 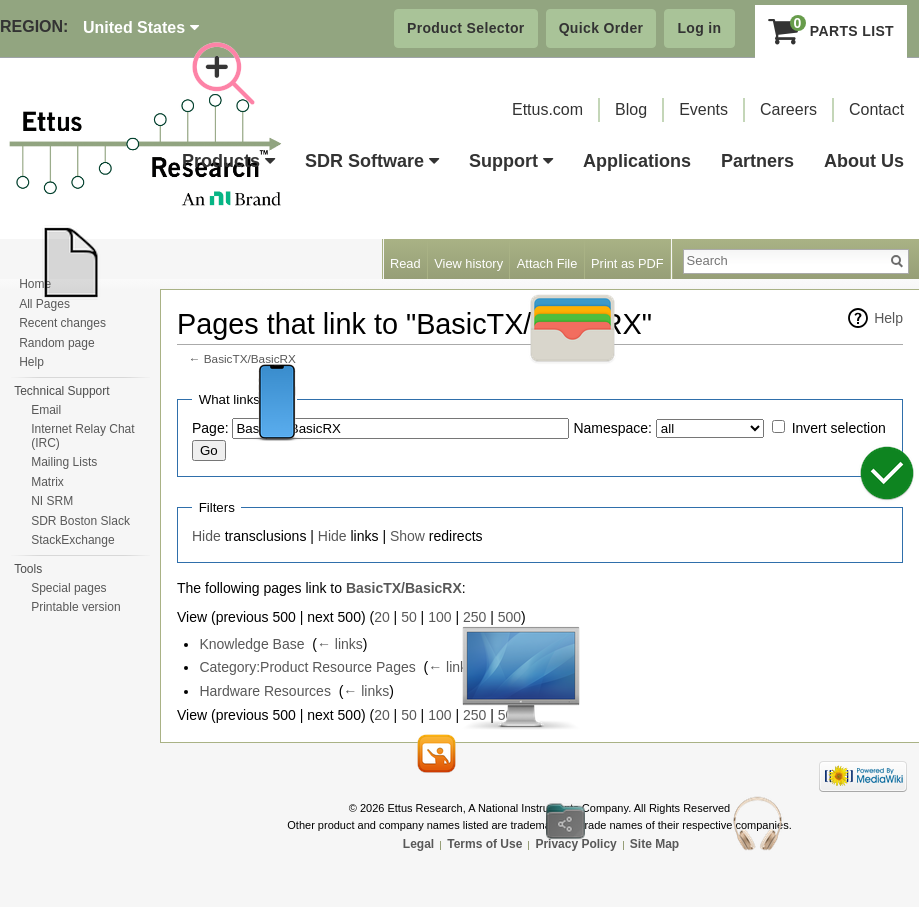 What do you see at coordinates (572, 327) in the screenshot?
I see `access wallet settings and preferences` at bounding box center [572, 327].